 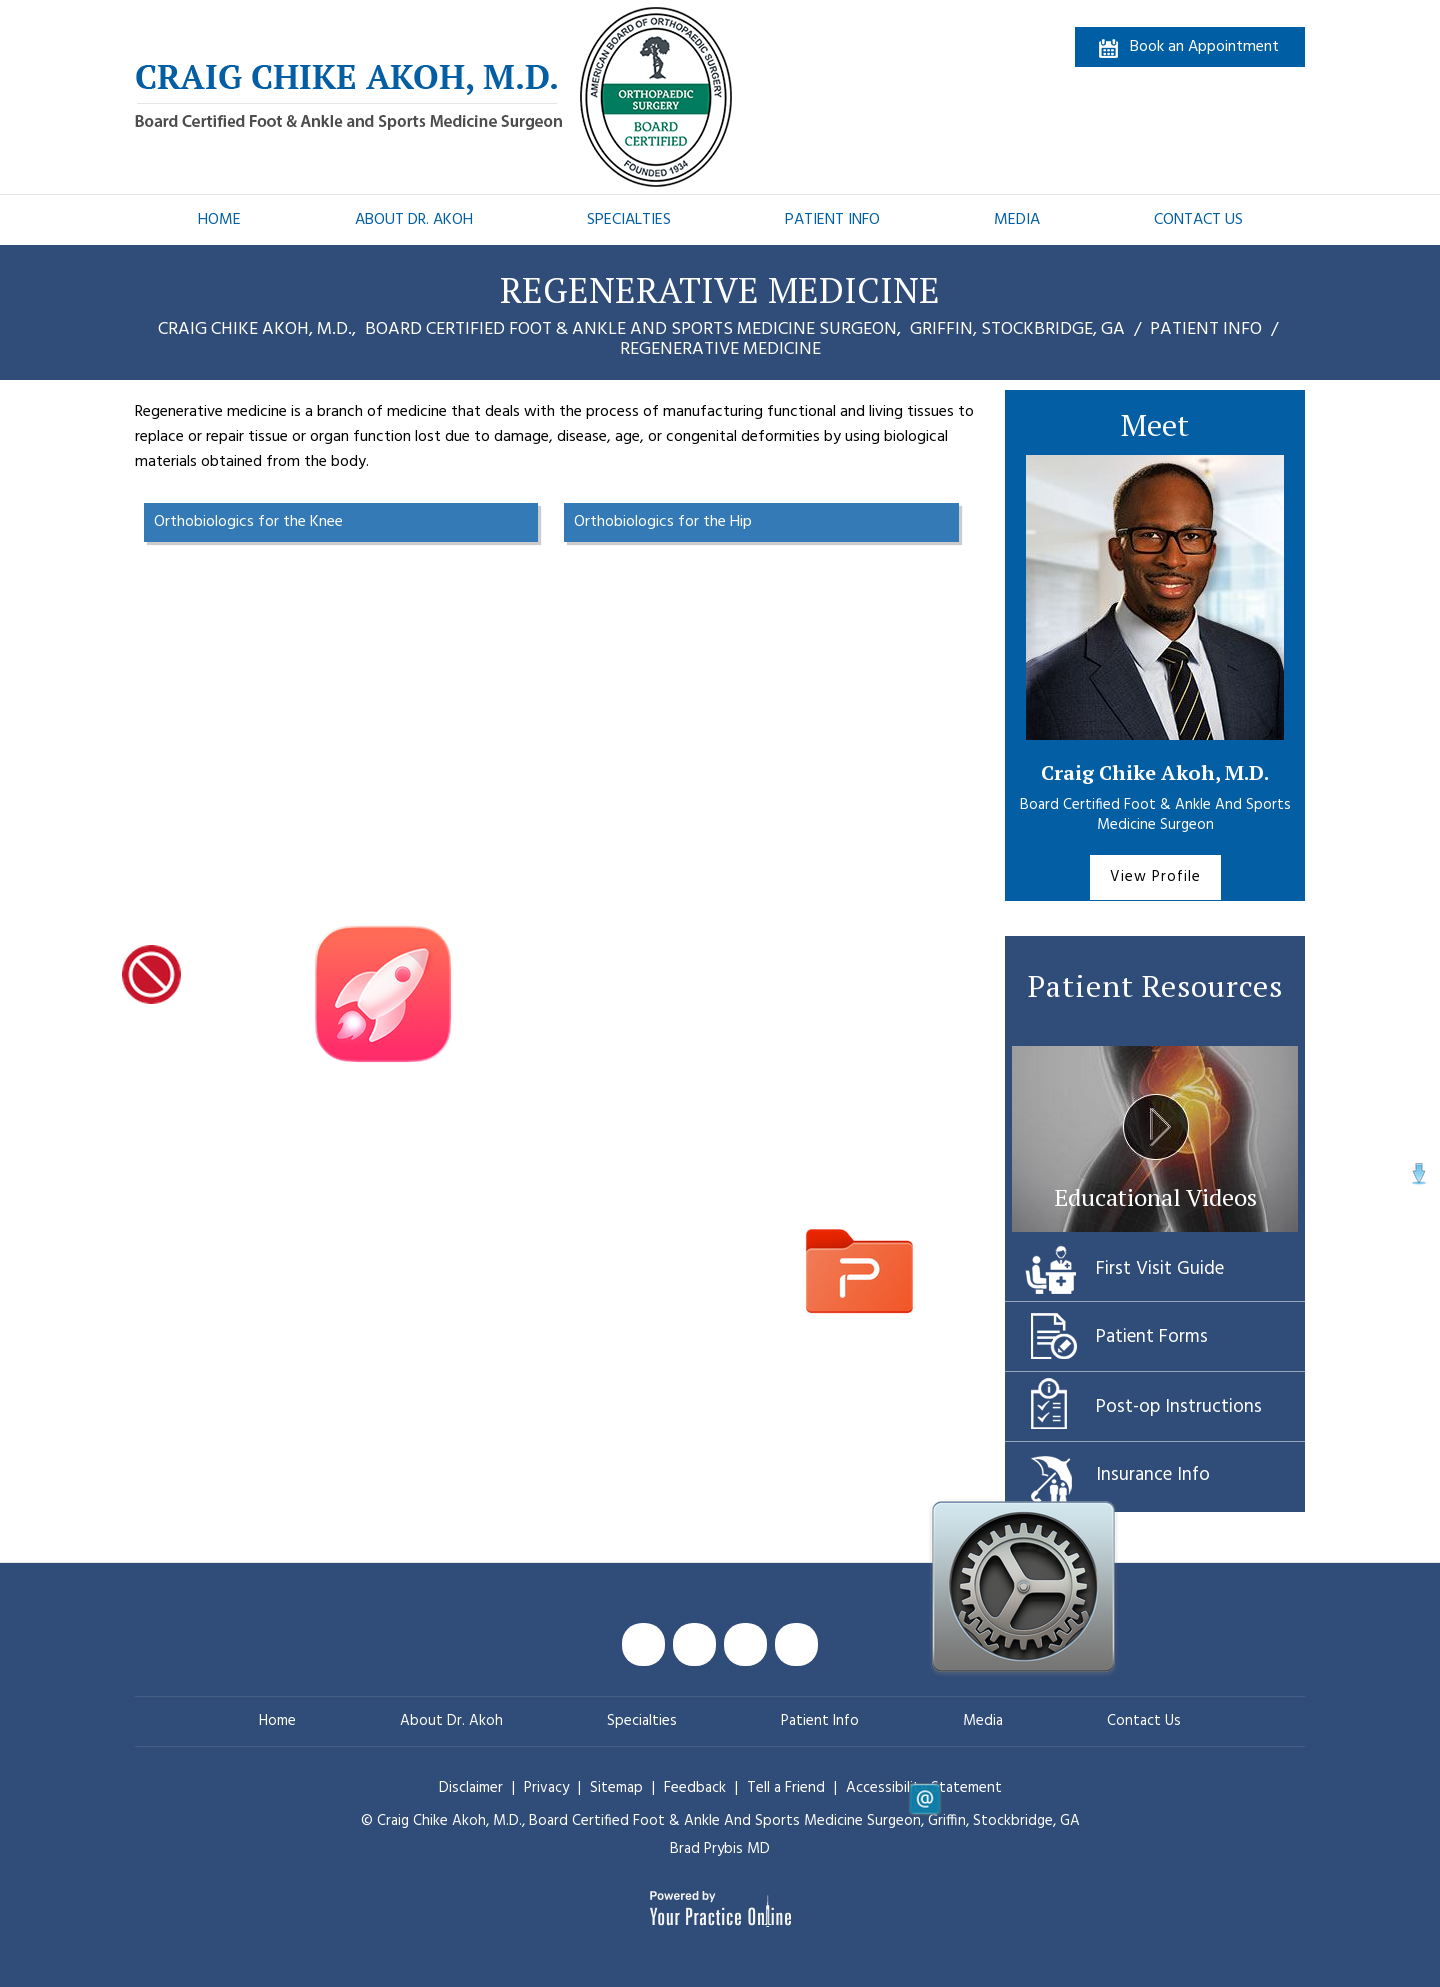 What do you see at coordinates (383, 994) in the screenshot?
I see `open the games app` at bounding box center [383, 994].